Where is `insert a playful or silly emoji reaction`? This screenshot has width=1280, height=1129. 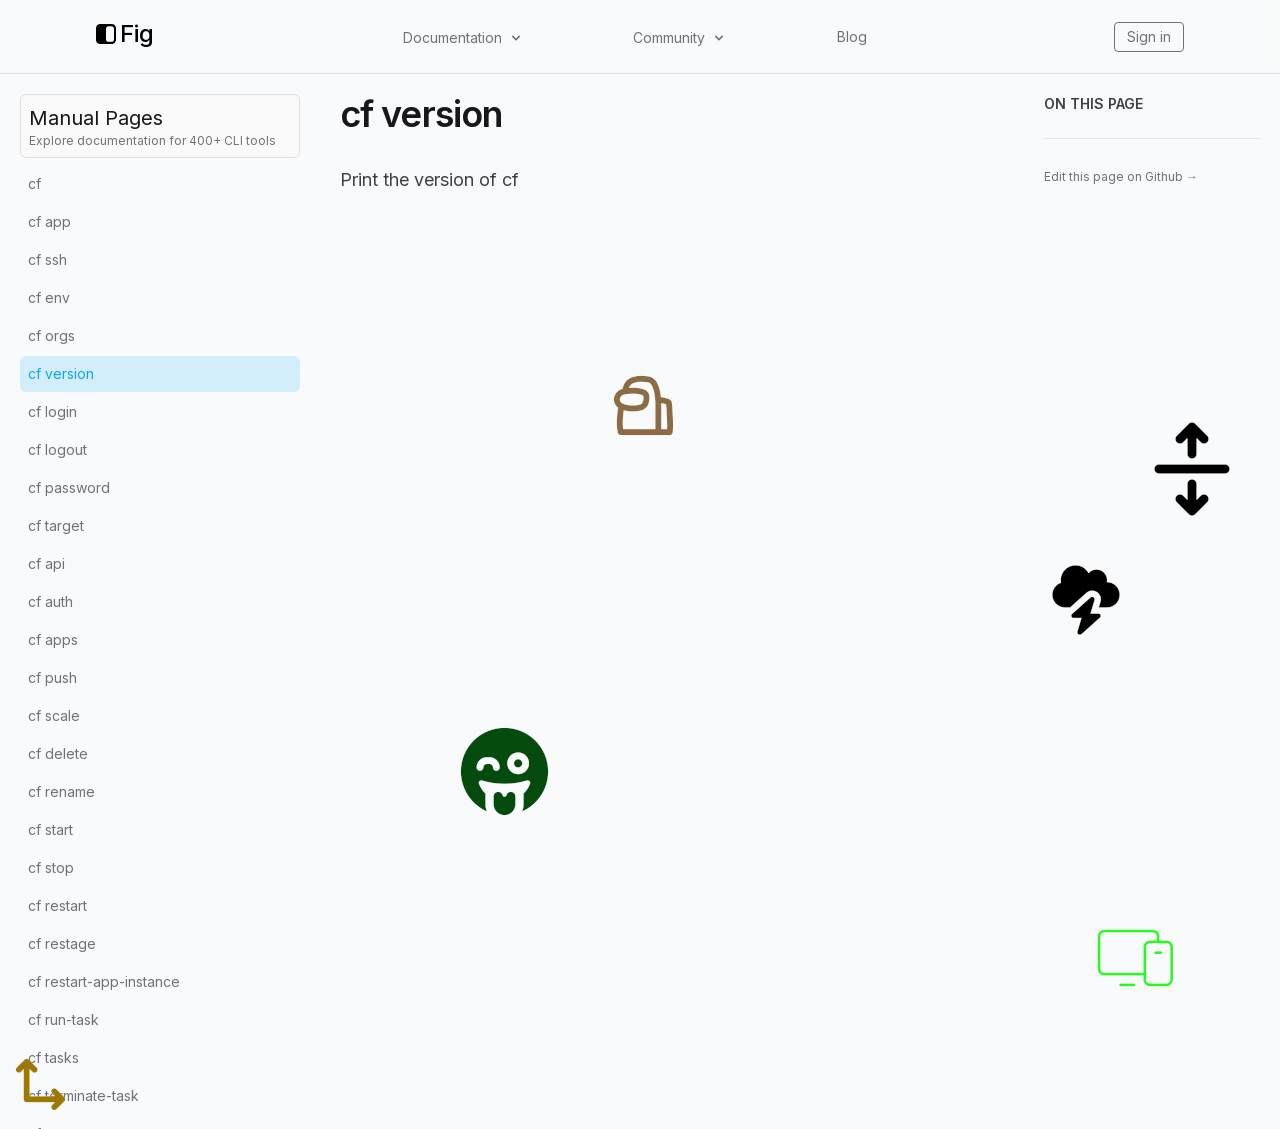 insert a playful or silly emoji reaction is located at coordinates (504, 771).